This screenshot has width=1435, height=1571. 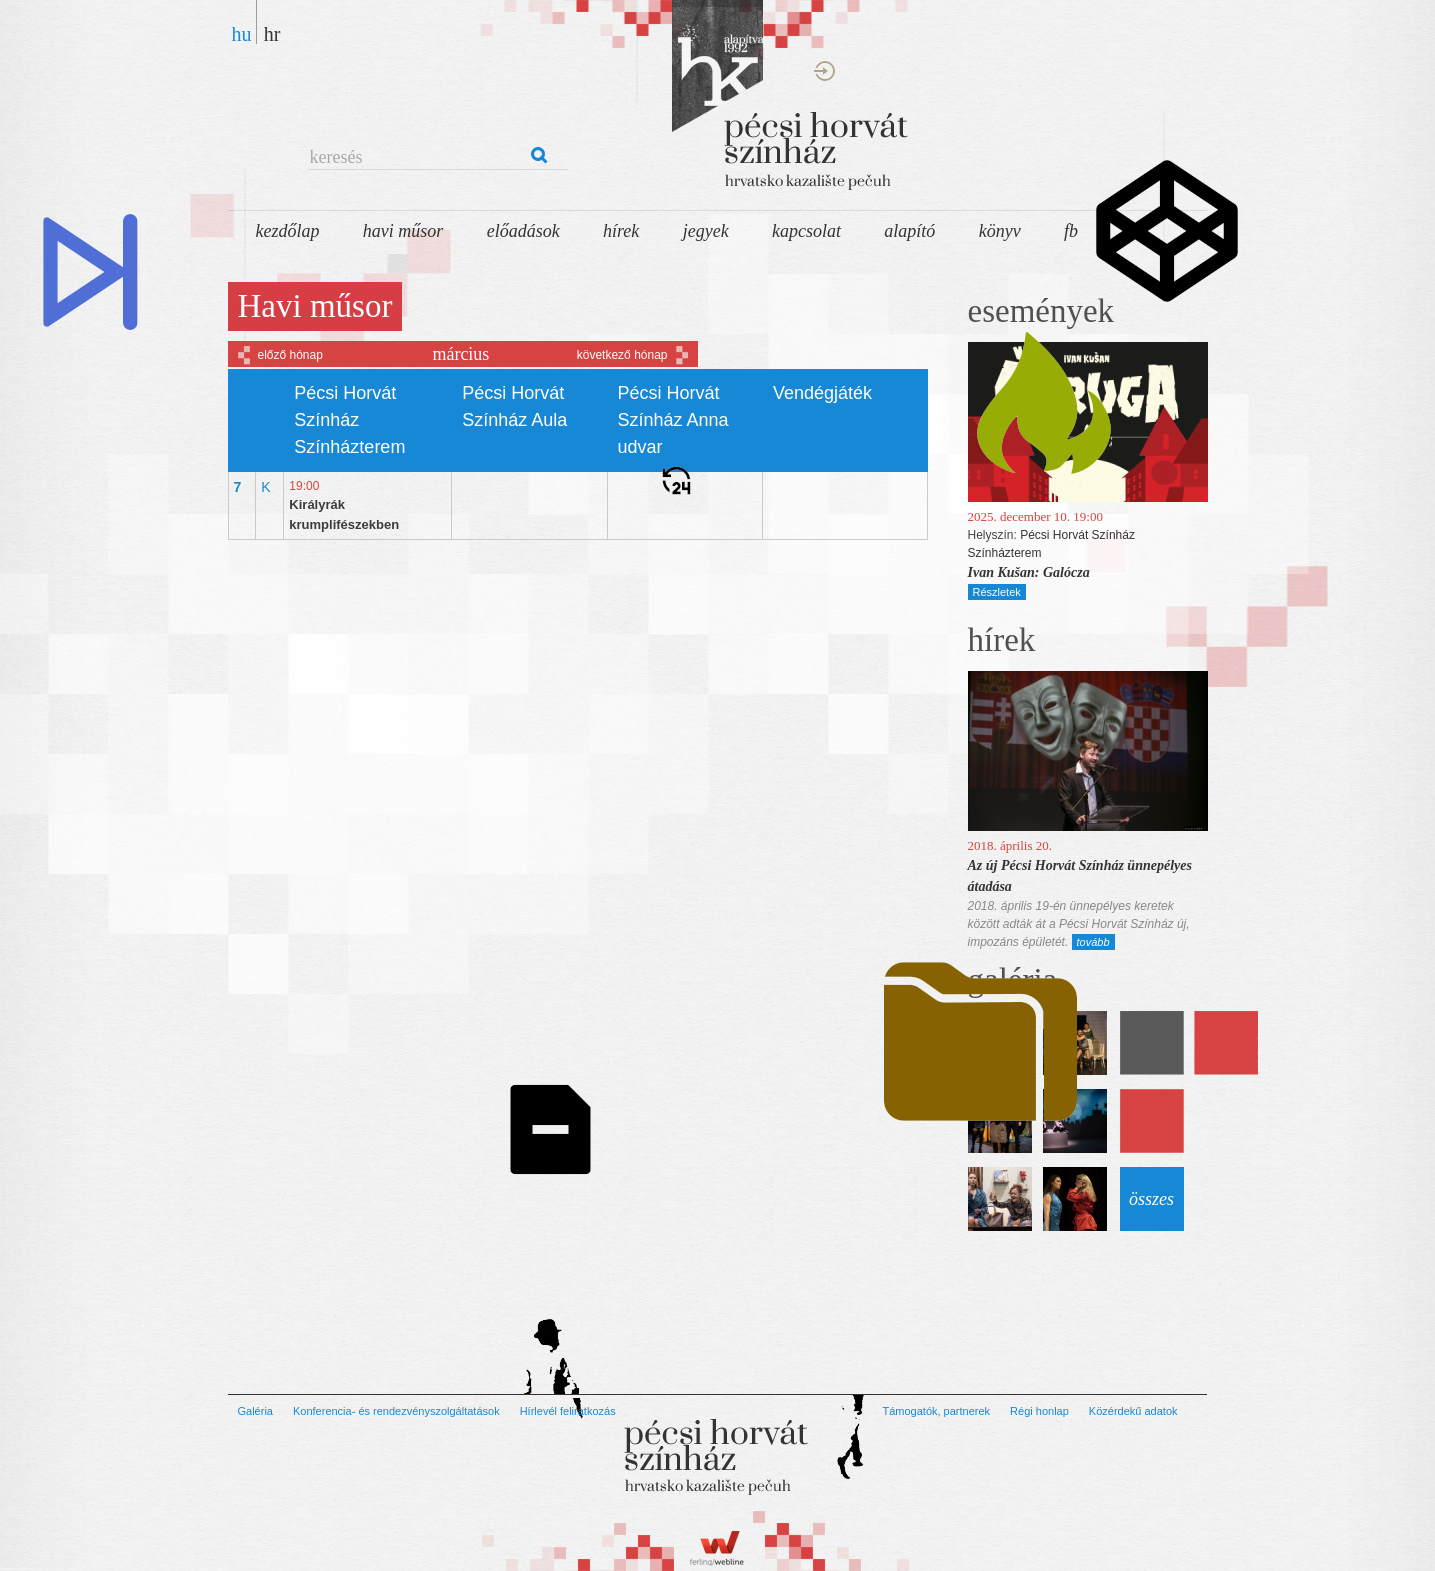 I want to click on open proton drive cloud storage, so click(x=980, y=1041).